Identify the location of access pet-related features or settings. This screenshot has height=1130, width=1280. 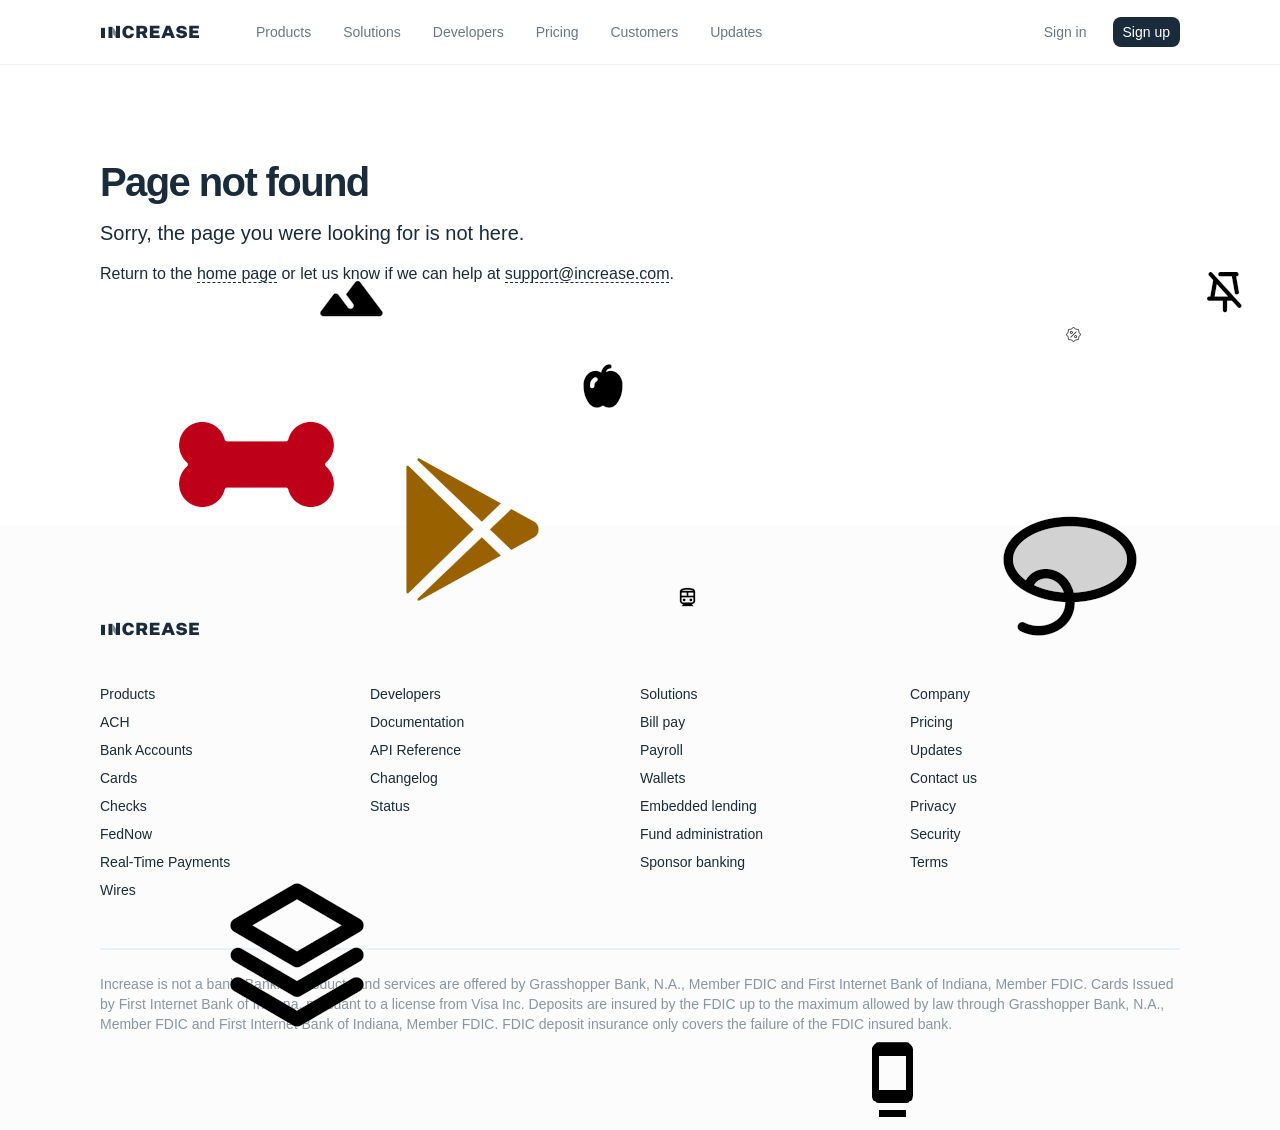
(256, 464).